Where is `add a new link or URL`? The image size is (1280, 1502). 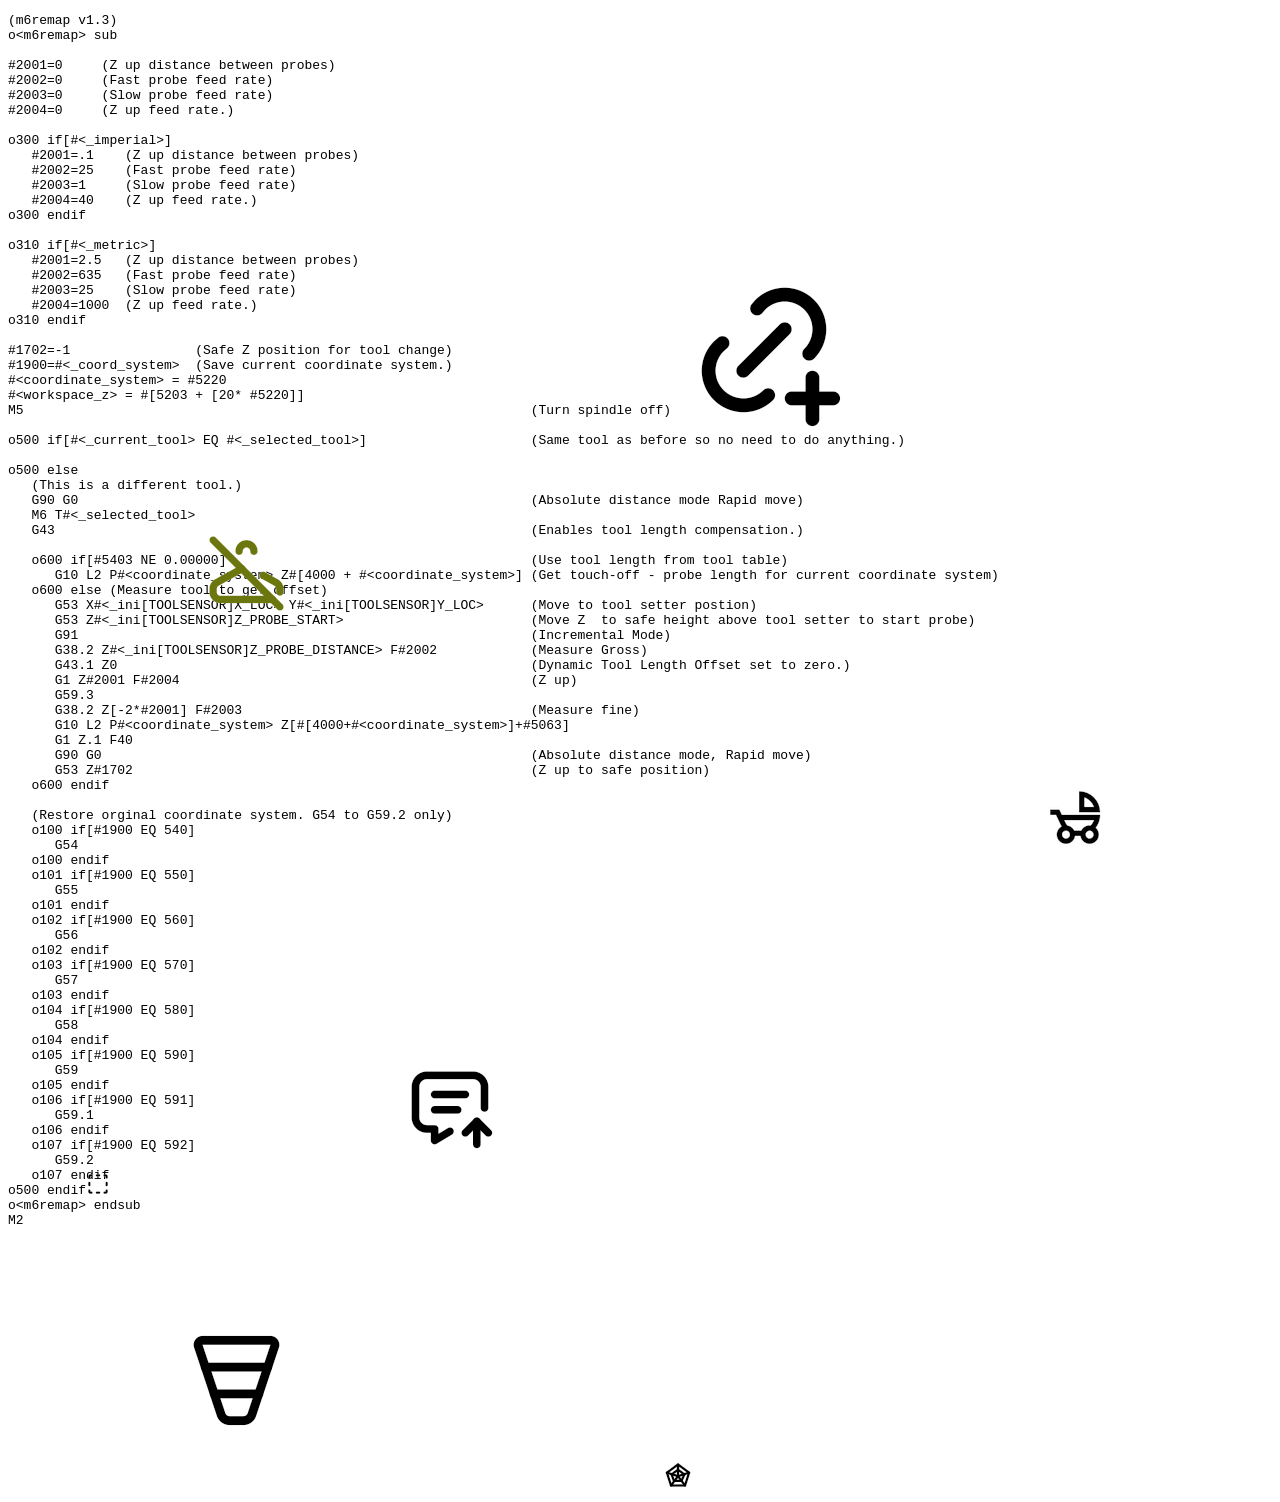
add a new link or URL is located at coordinates (764, 350).